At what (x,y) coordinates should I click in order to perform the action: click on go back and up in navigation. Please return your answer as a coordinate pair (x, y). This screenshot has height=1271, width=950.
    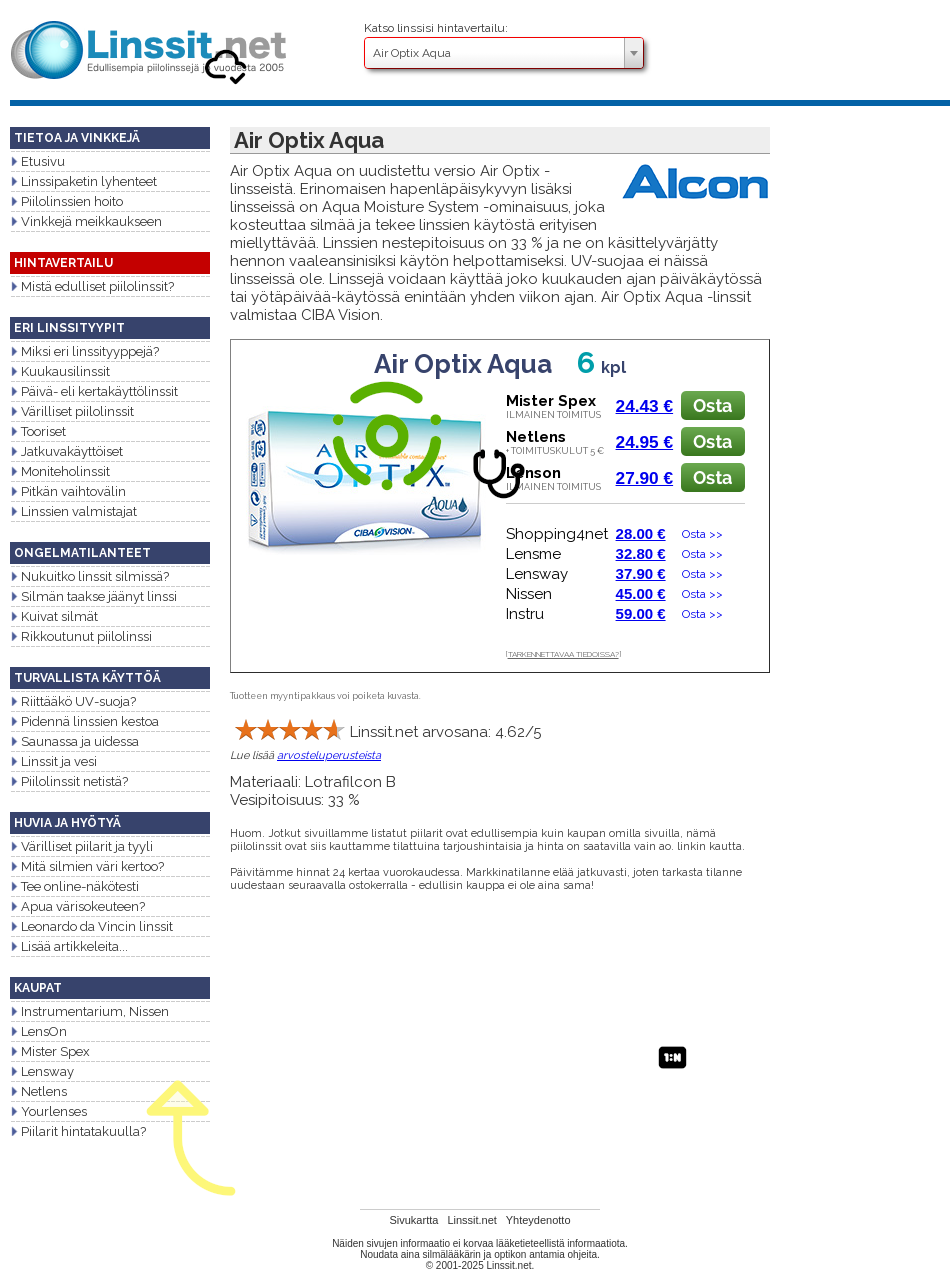
    Looking at the image, I should click on (191, 1138).